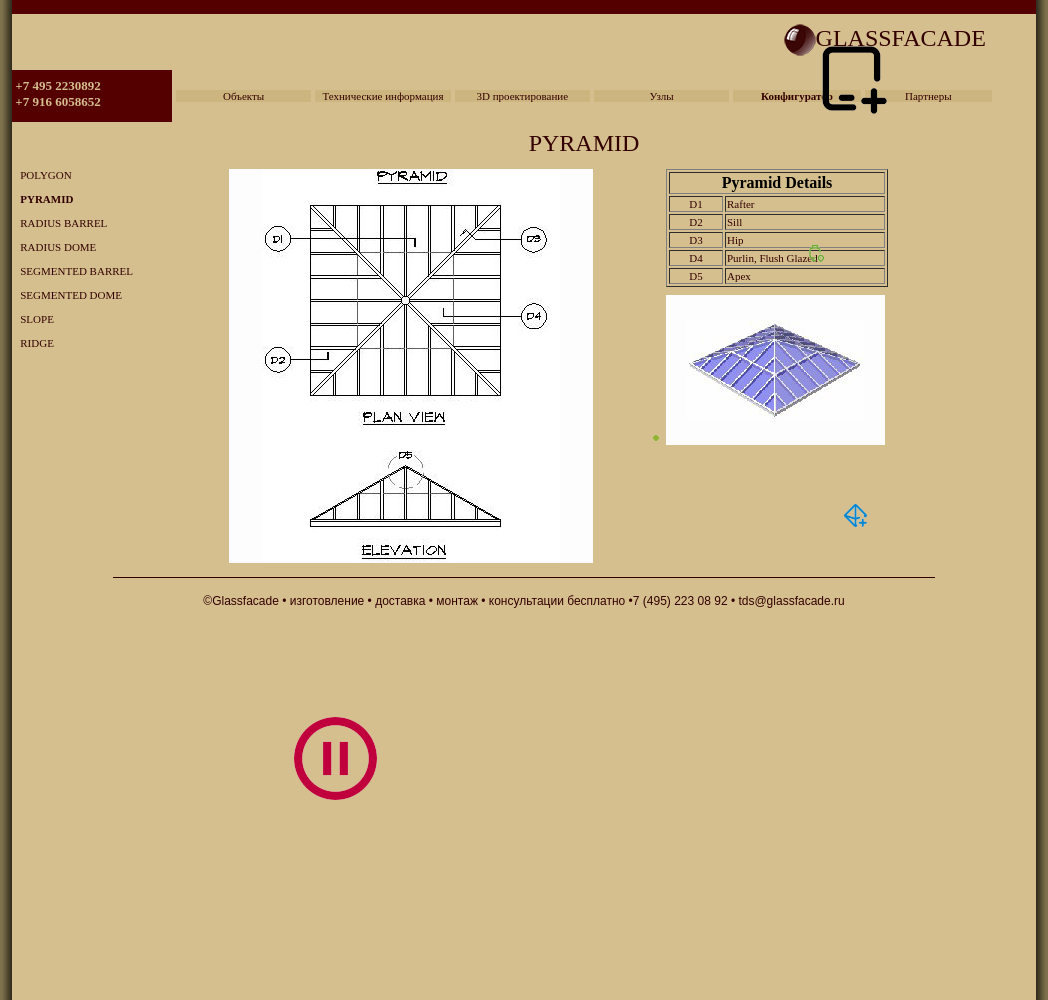 This screenshot has height=1000, width=1048. I want to click on add a new 3D object or shape, so click(855, 515).